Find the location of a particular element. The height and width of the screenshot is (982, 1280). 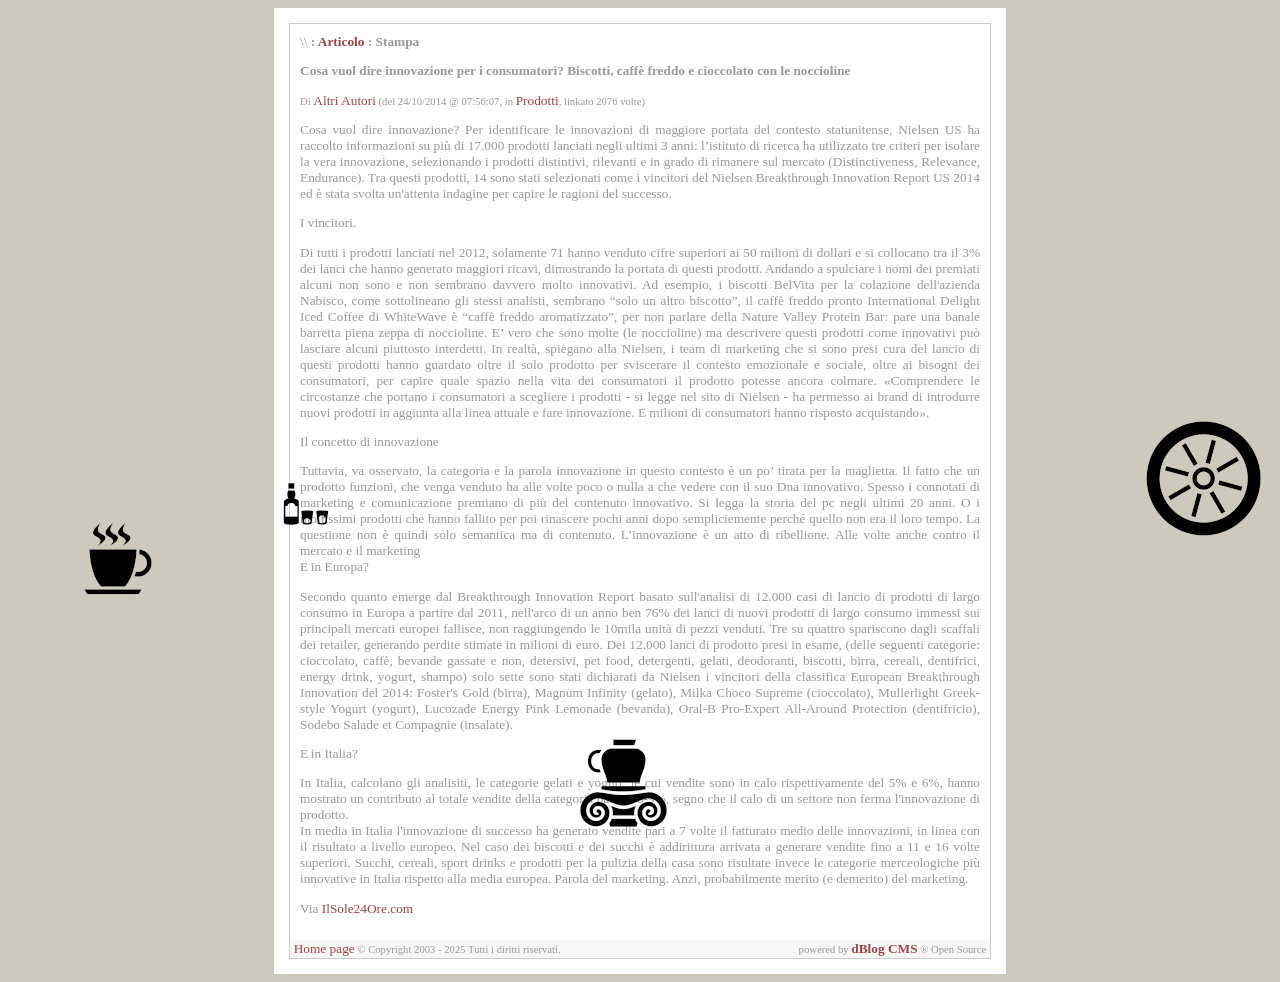

browse alcoholic beverages or bar menu is located at coordinates (306, 504).